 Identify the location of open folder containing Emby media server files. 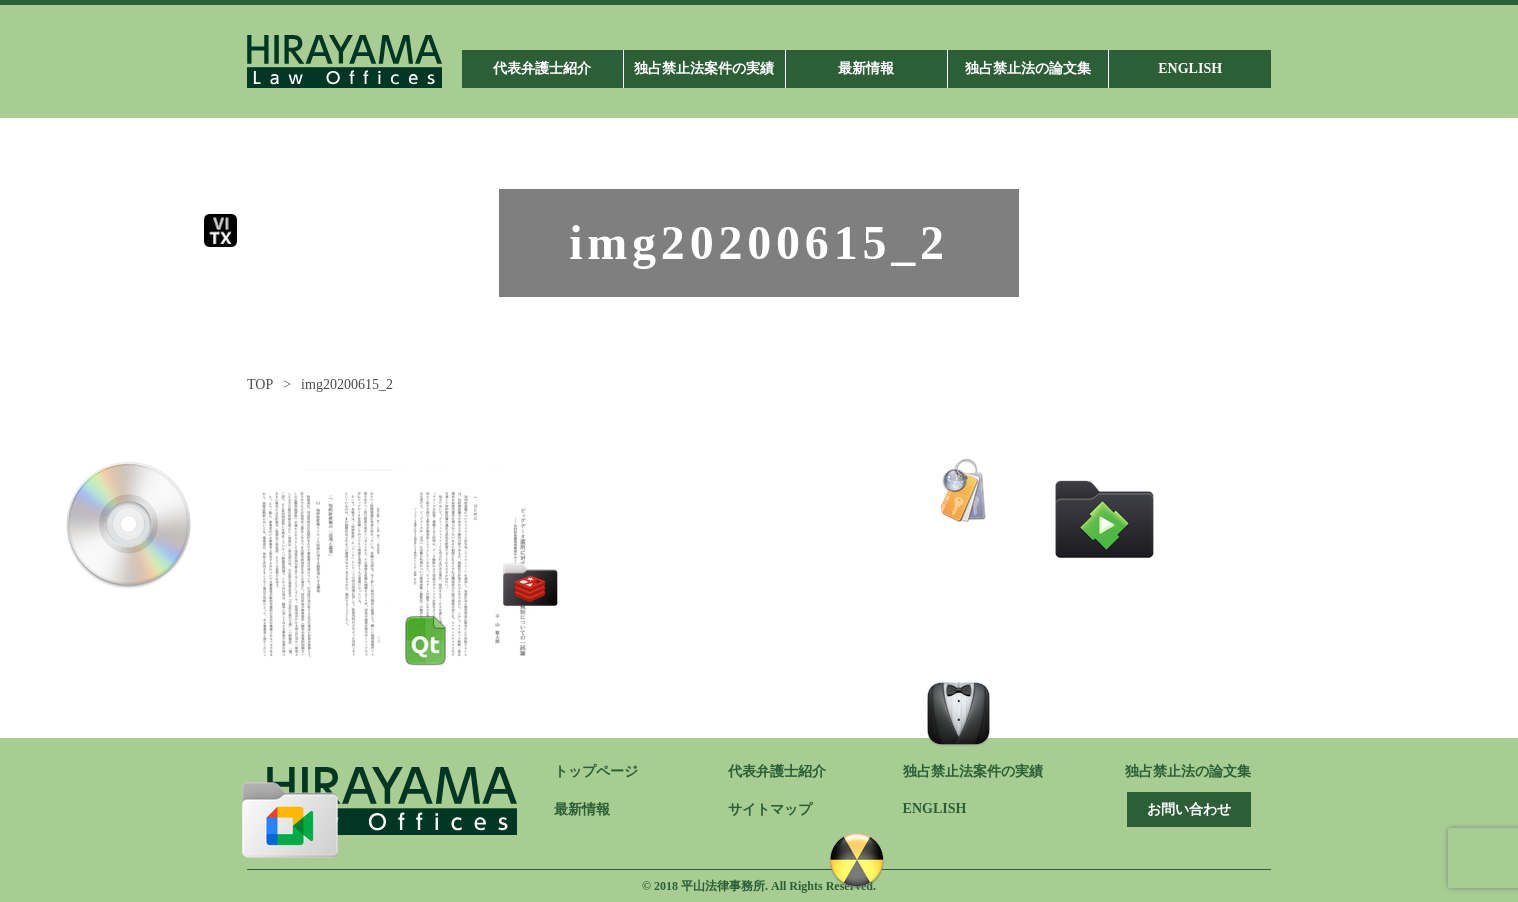
(1104, 522).